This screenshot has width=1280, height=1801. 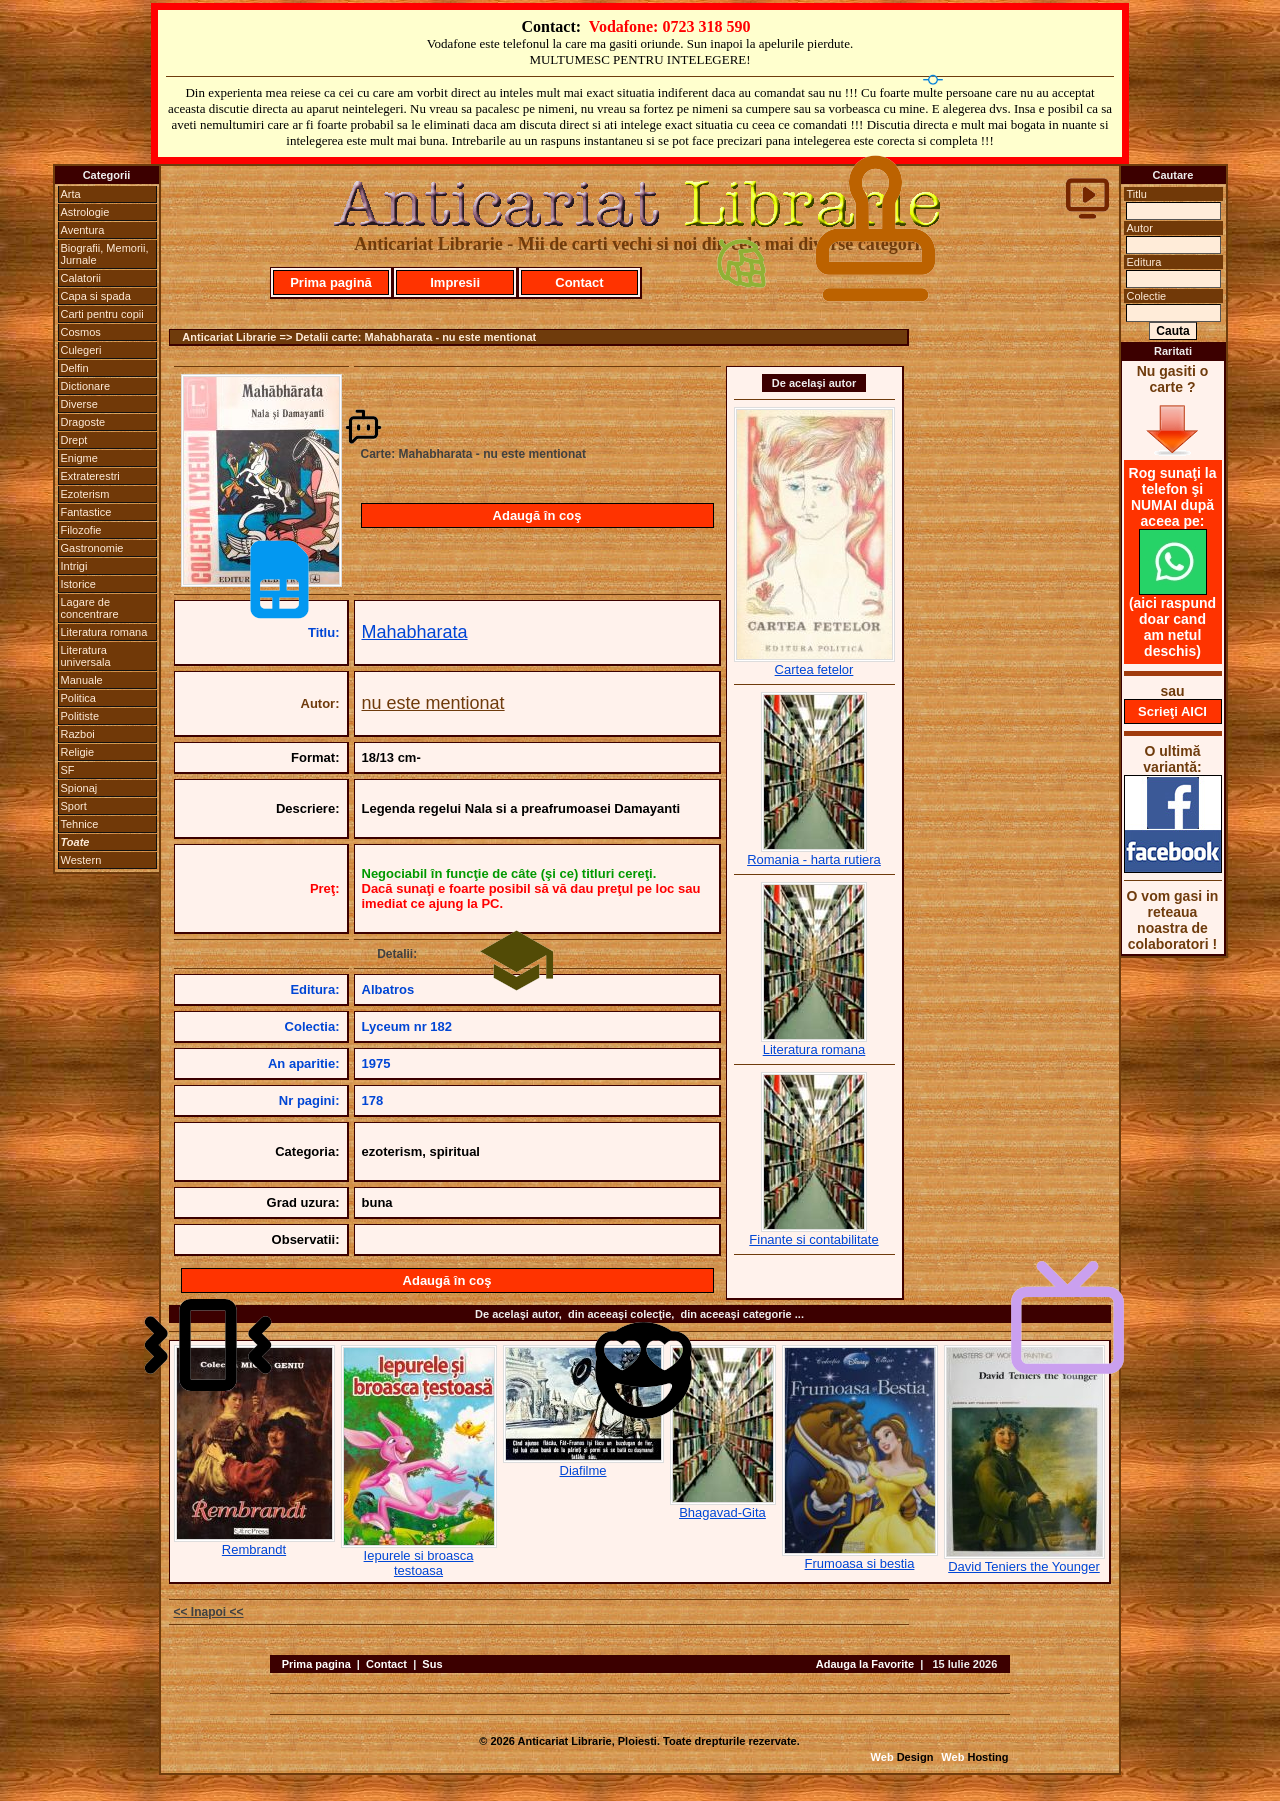 I want to click on browse or filter craft beer options, so click(x=741, y=263).